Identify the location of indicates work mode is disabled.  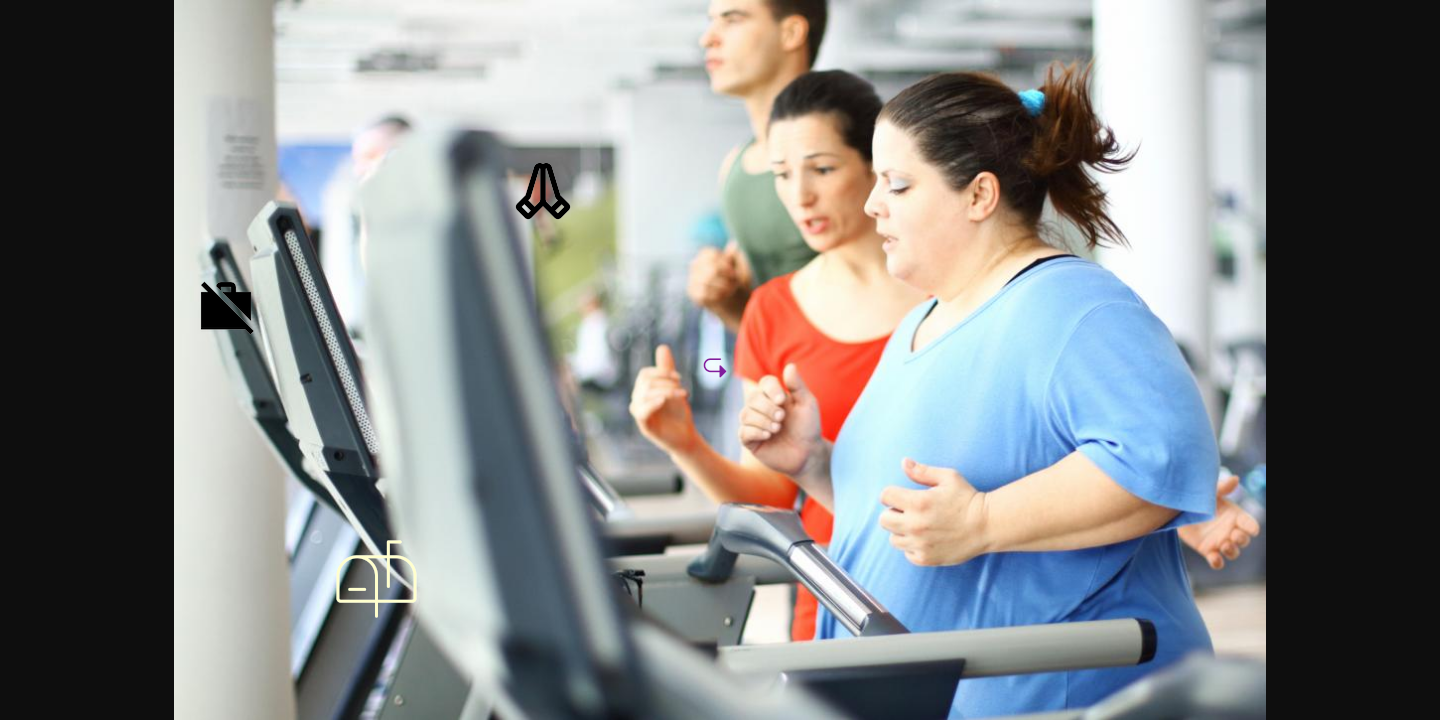
(226, 307).